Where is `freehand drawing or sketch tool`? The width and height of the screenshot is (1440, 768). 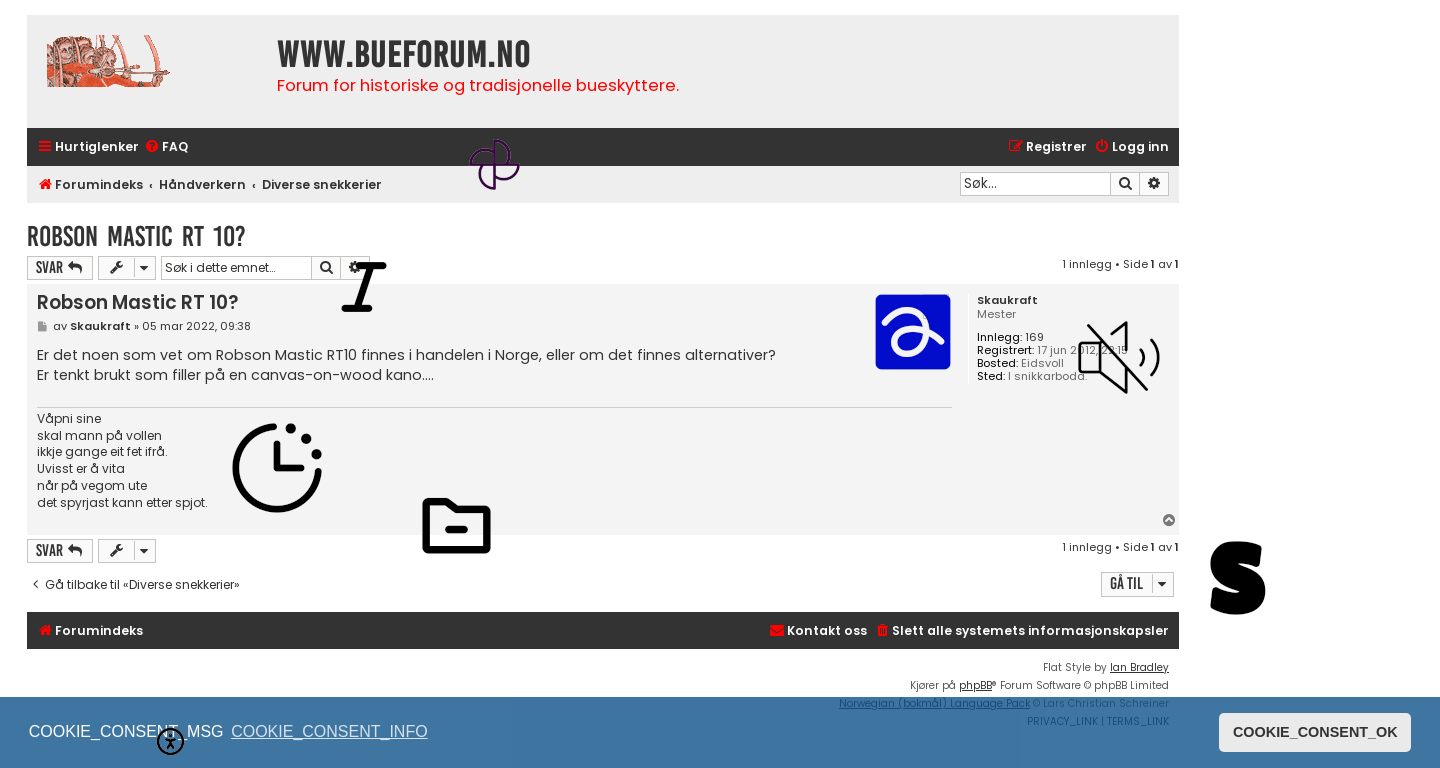 freehand drawing or sketch tool is located at coordinates (913, 332).